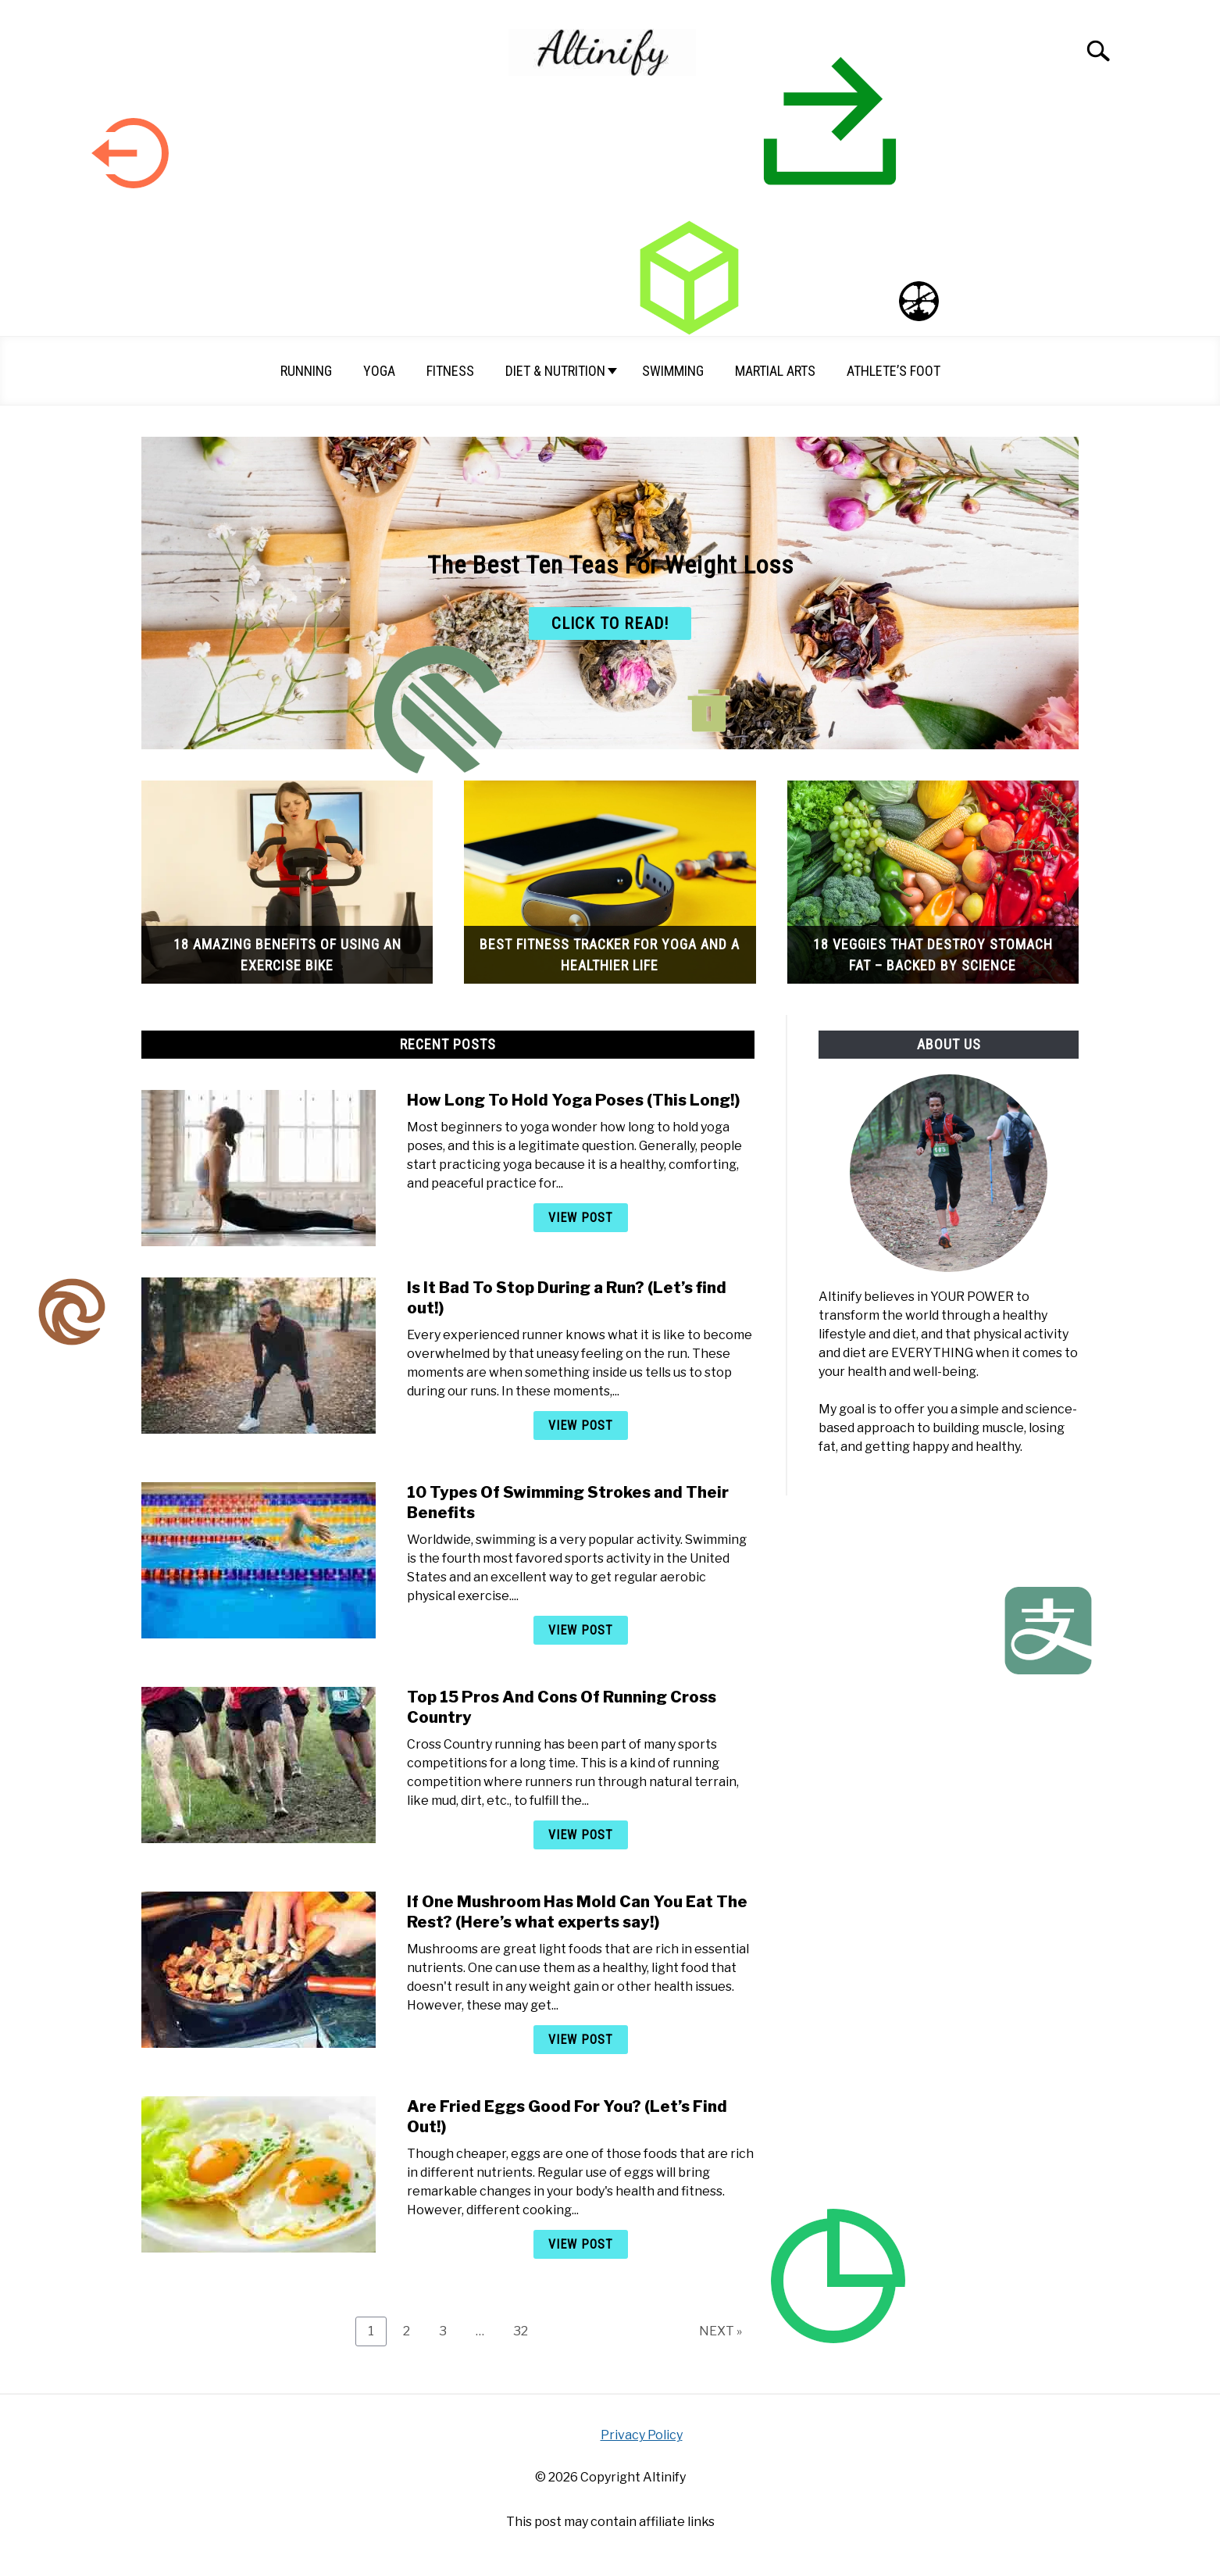 This screenshot has width=1220, height=2576. I want to click on open Roam Research app, so click(919, 301).